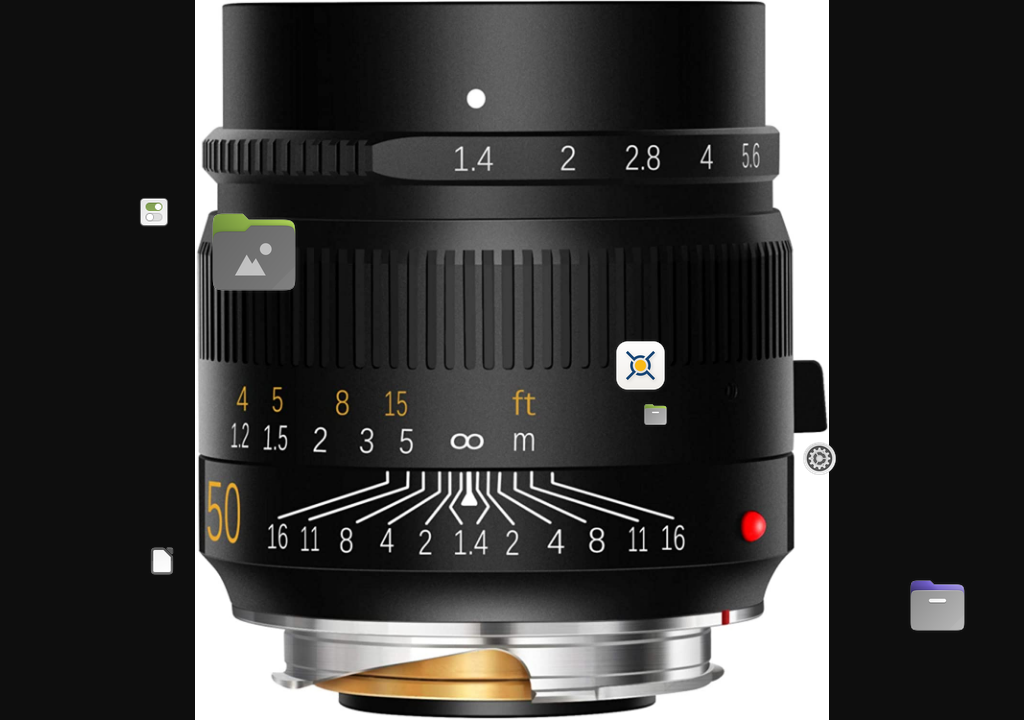  I want to click on open the file manager, so click(655, 414).